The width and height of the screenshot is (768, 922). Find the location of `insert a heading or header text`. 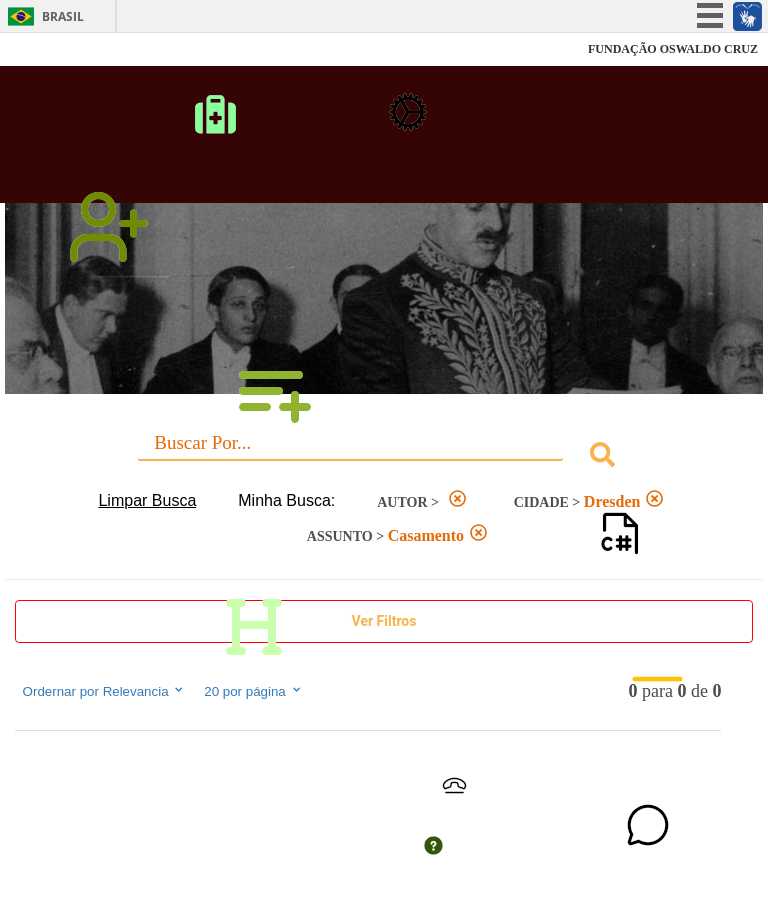

insert a heading or header text is located at coordinates (254, 627).